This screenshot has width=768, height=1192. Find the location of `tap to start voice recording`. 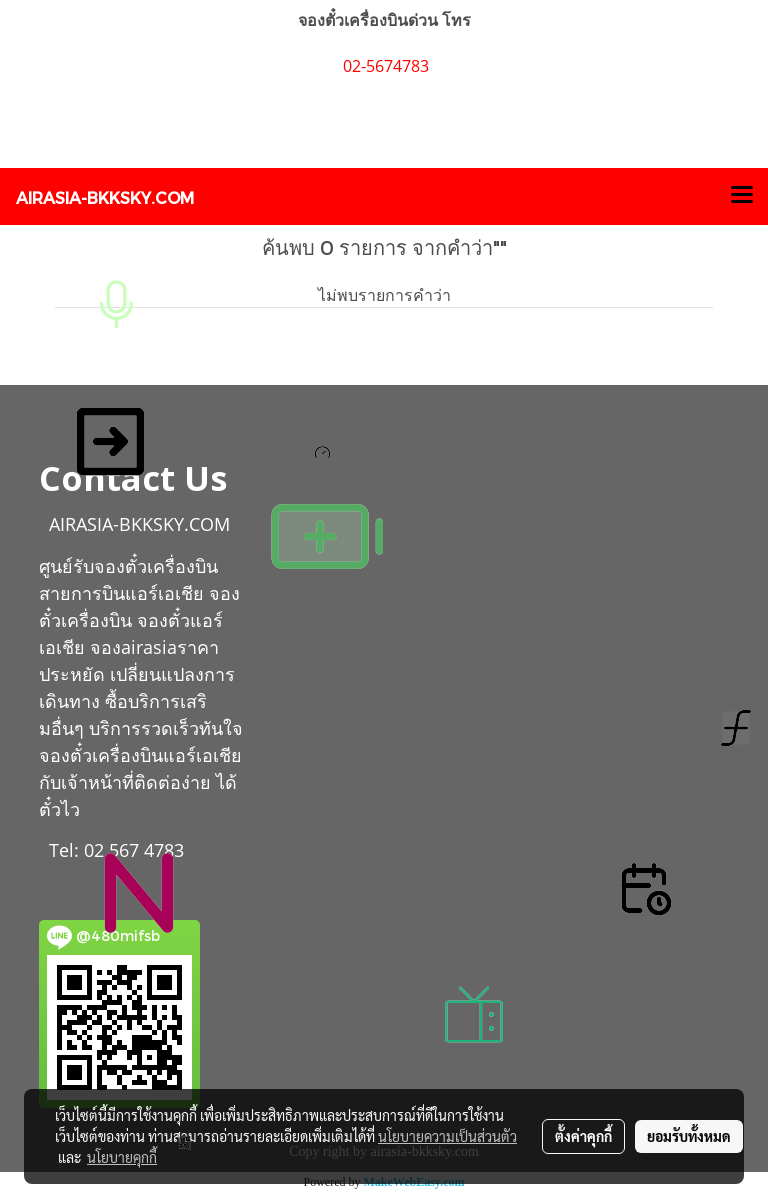

tap to start voice recording is located at coordinates (116, 303).